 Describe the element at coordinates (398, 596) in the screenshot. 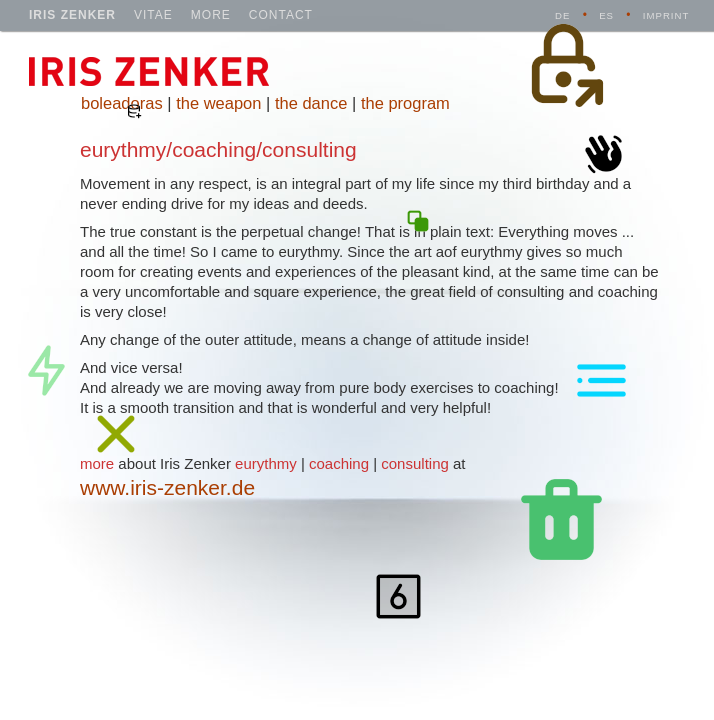

I see `select the number six` at that location.